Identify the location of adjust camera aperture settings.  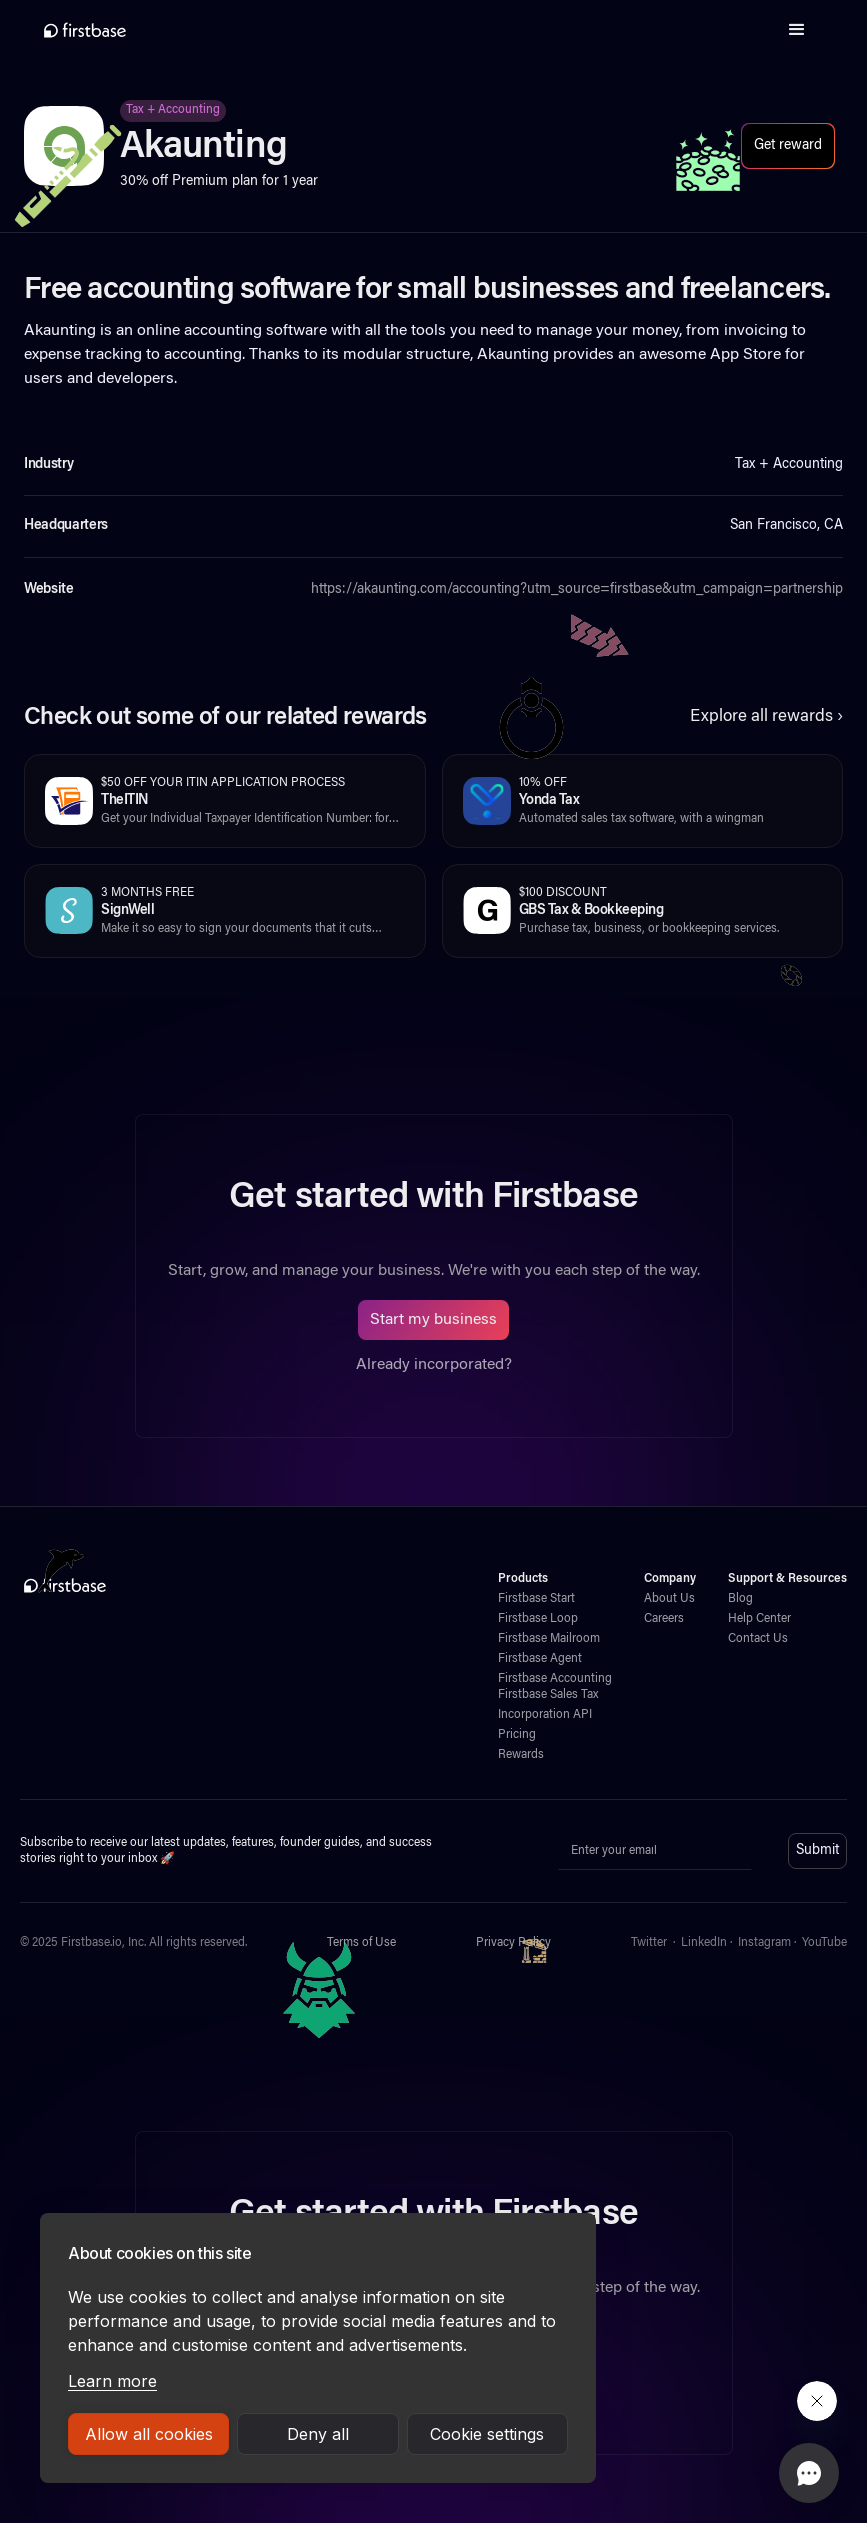
(791, 975).